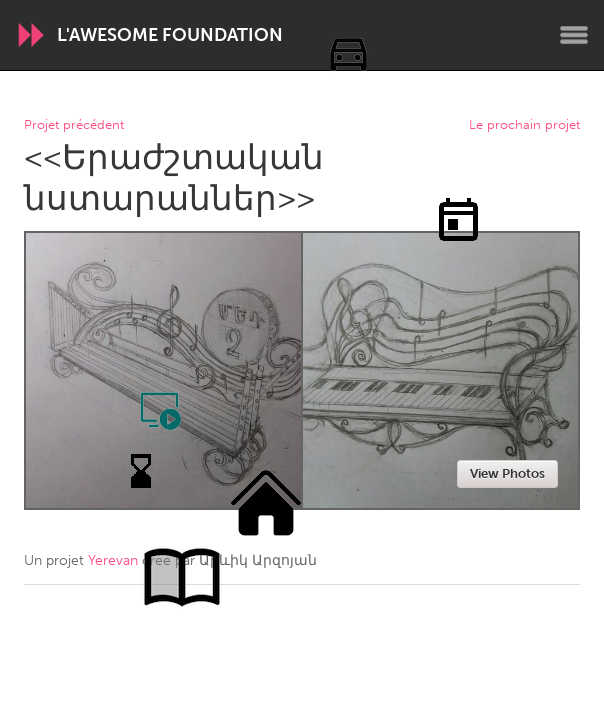  Describe the element at coordinates (458, 221) in the screenshot. I see `view today's date or events` at that location.